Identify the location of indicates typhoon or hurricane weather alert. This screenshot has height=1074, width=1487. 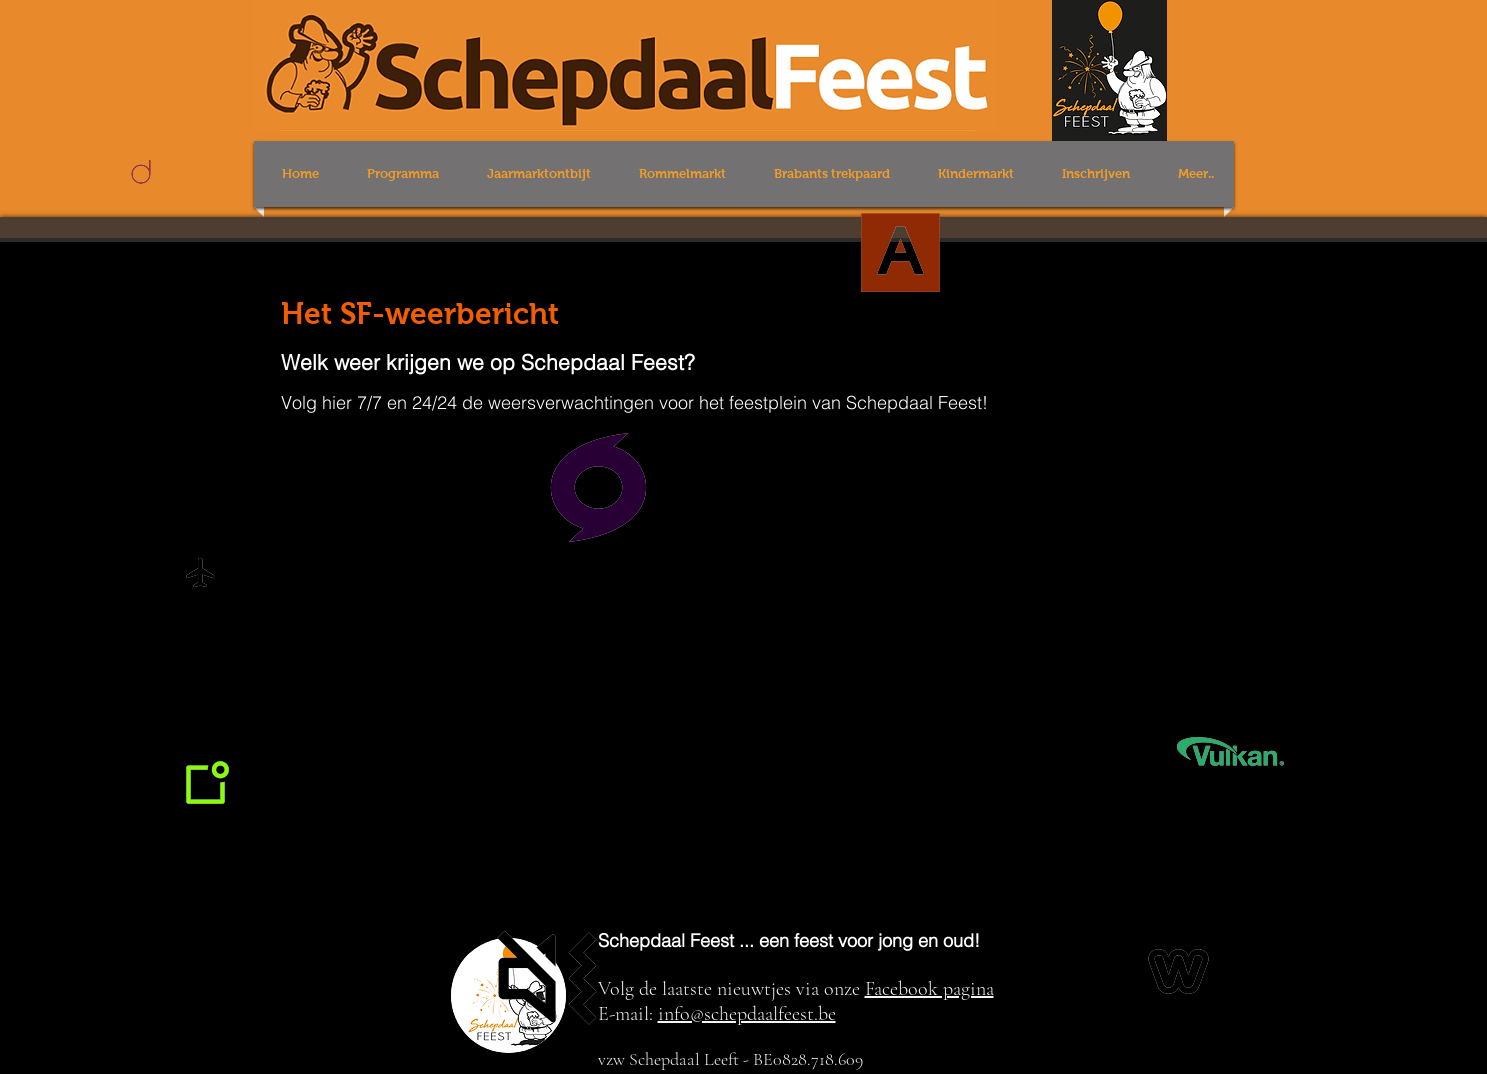
(598, 487).